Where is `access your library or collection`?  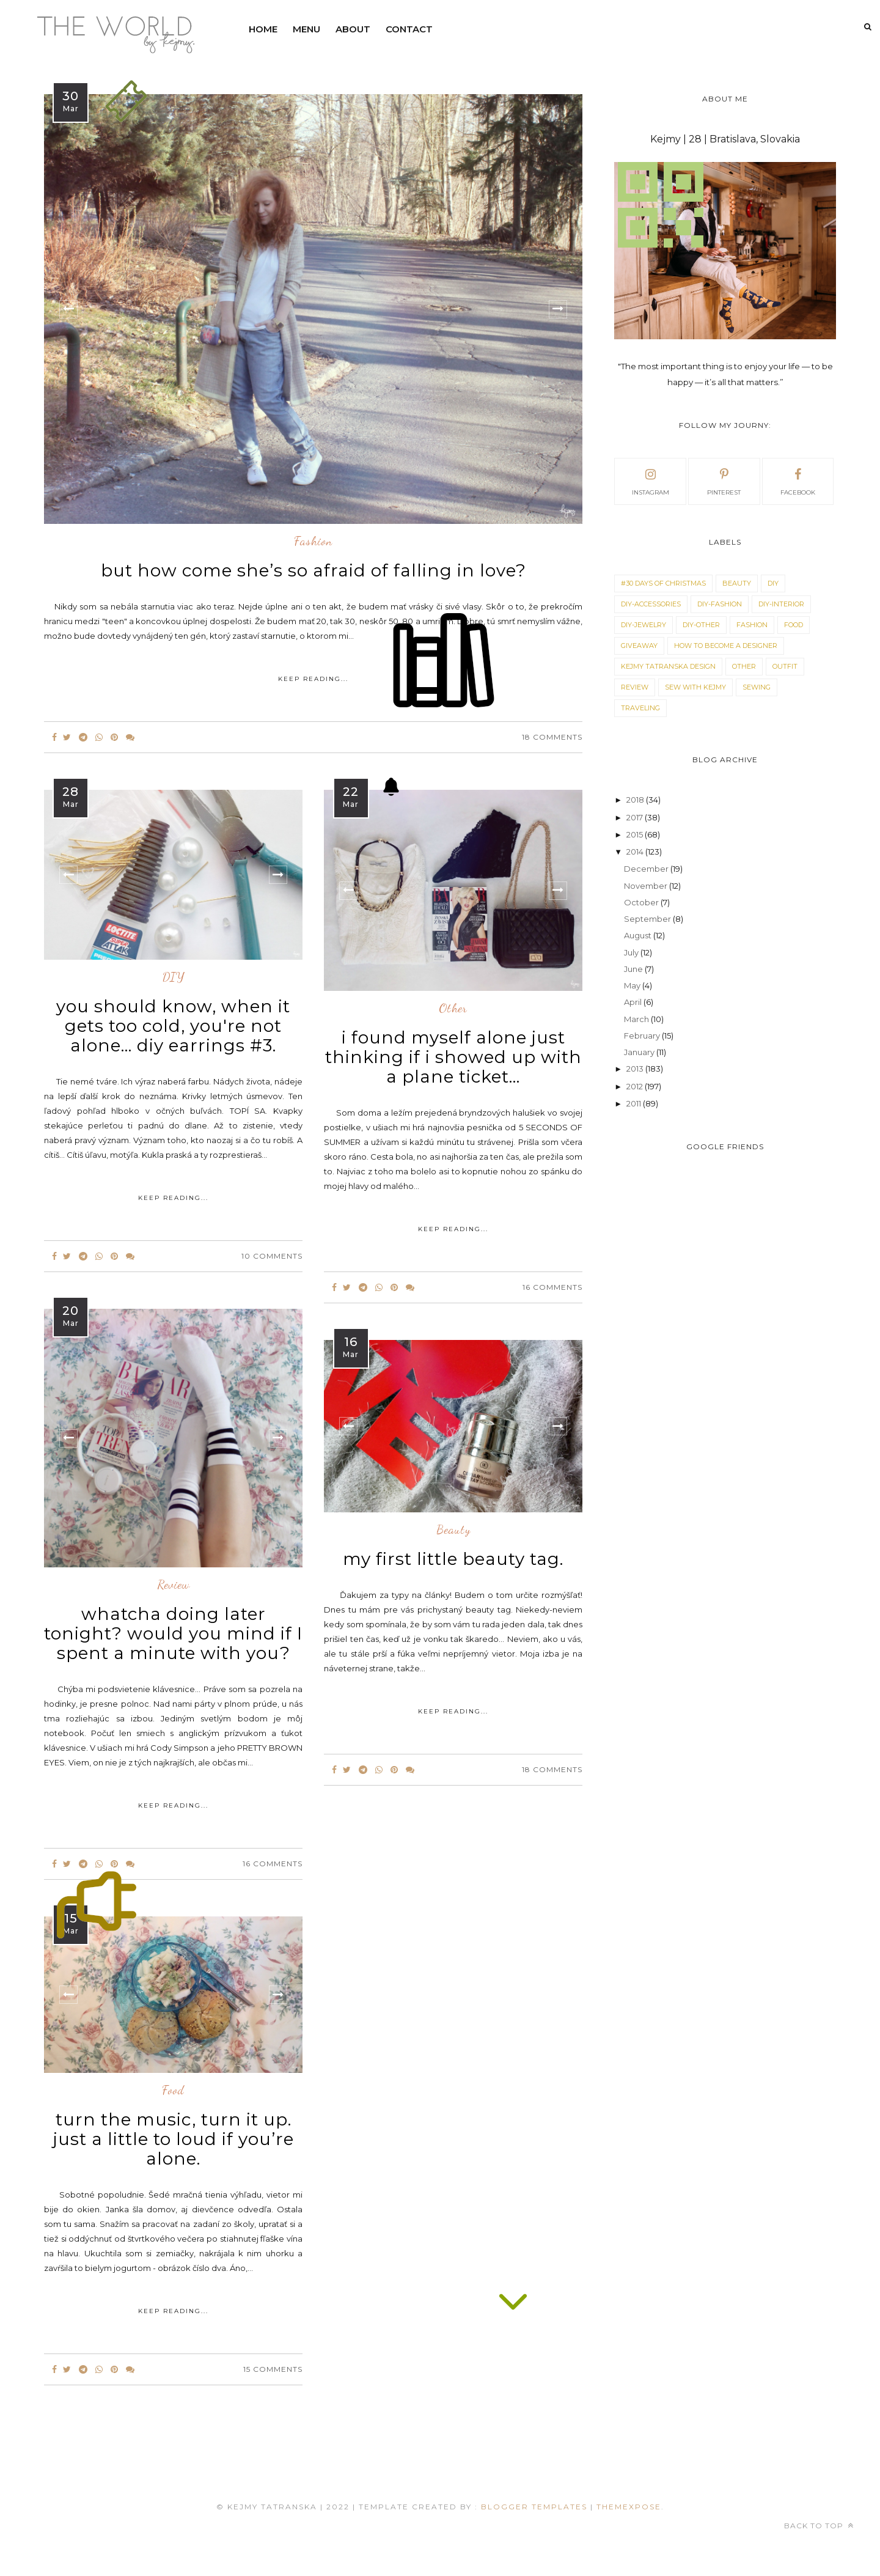
access your library or collection is located at coordinates (444, 660).